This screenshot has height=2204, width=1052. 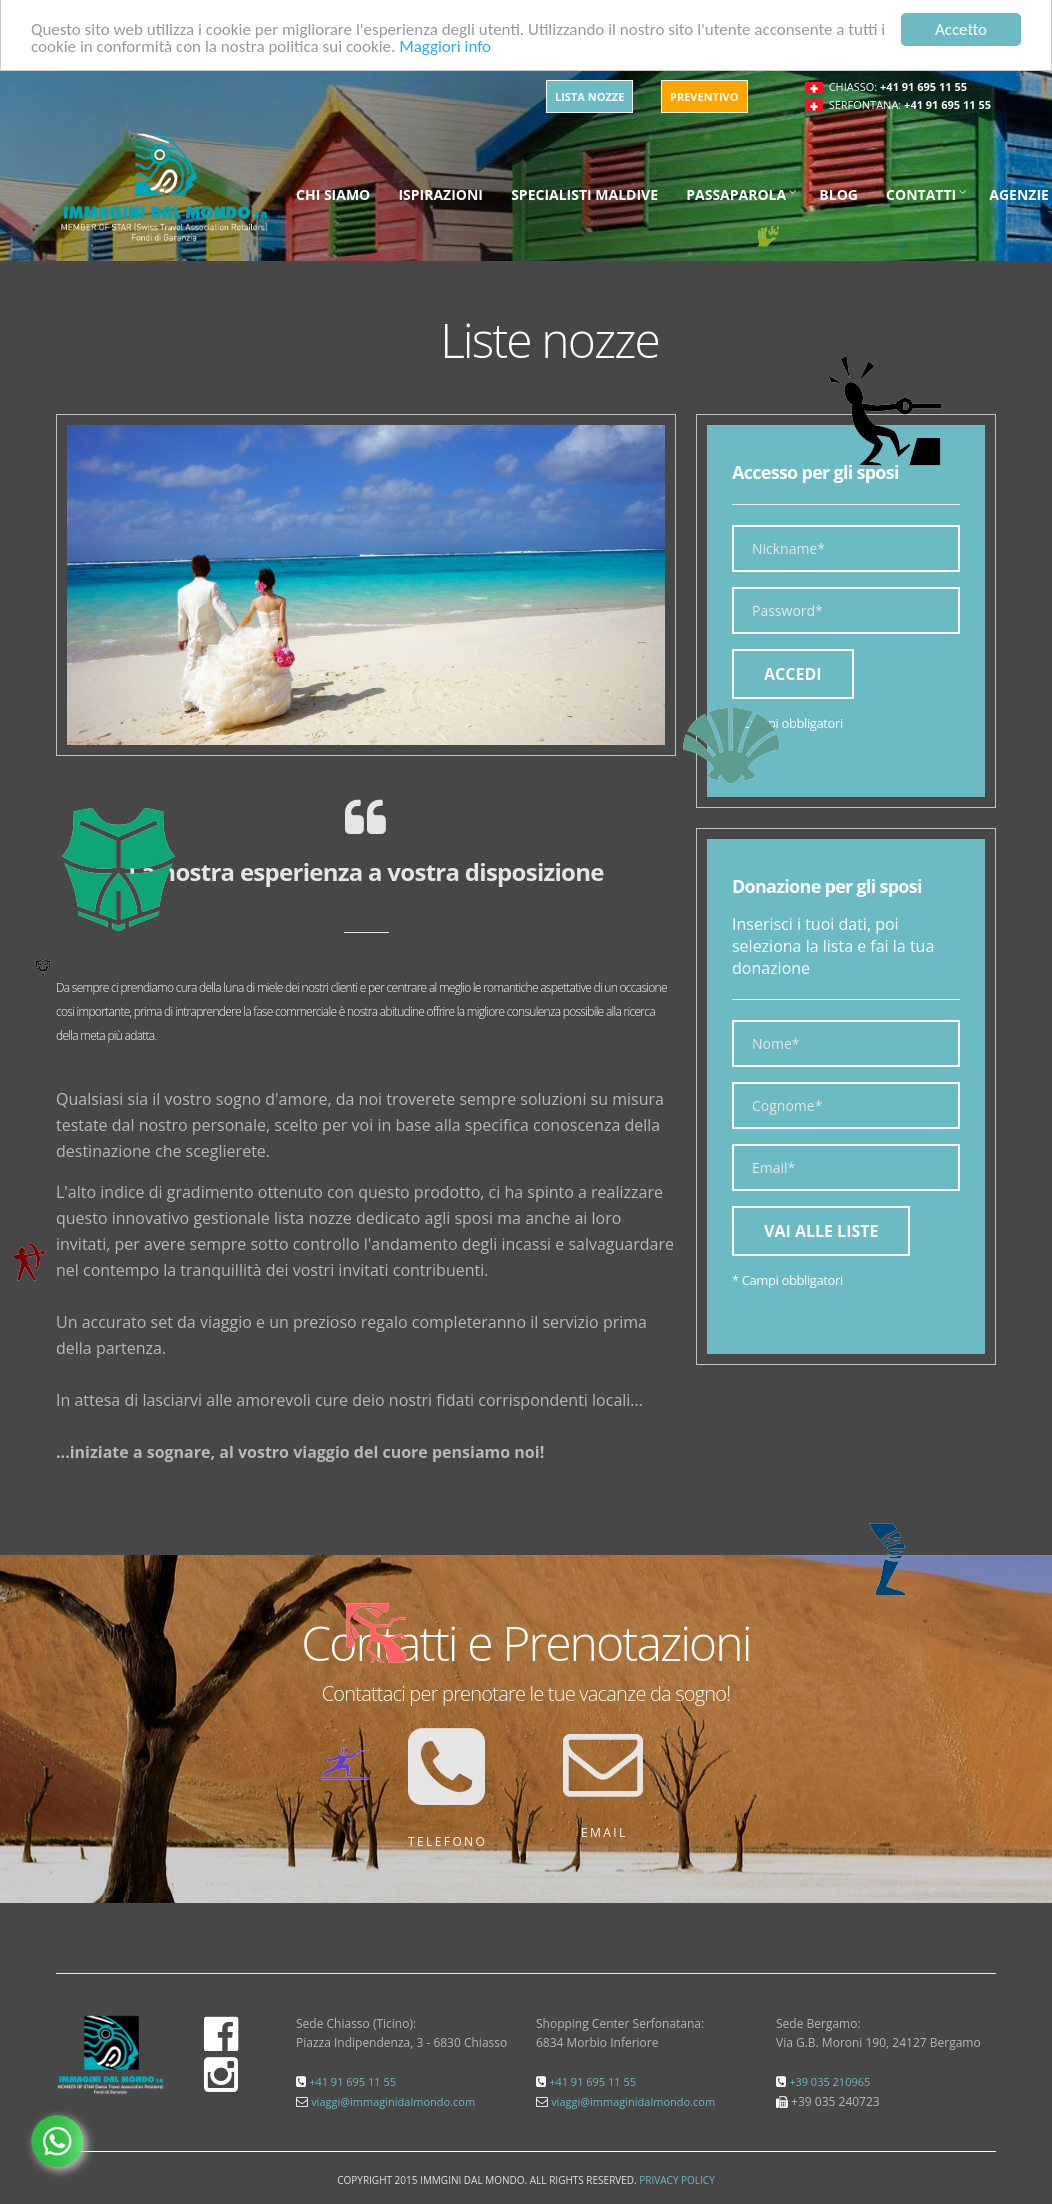 What do you see at coordinates (27, 1261) in the screenshot?
I see `select archer class or character` at bounding box center [27, 1261].